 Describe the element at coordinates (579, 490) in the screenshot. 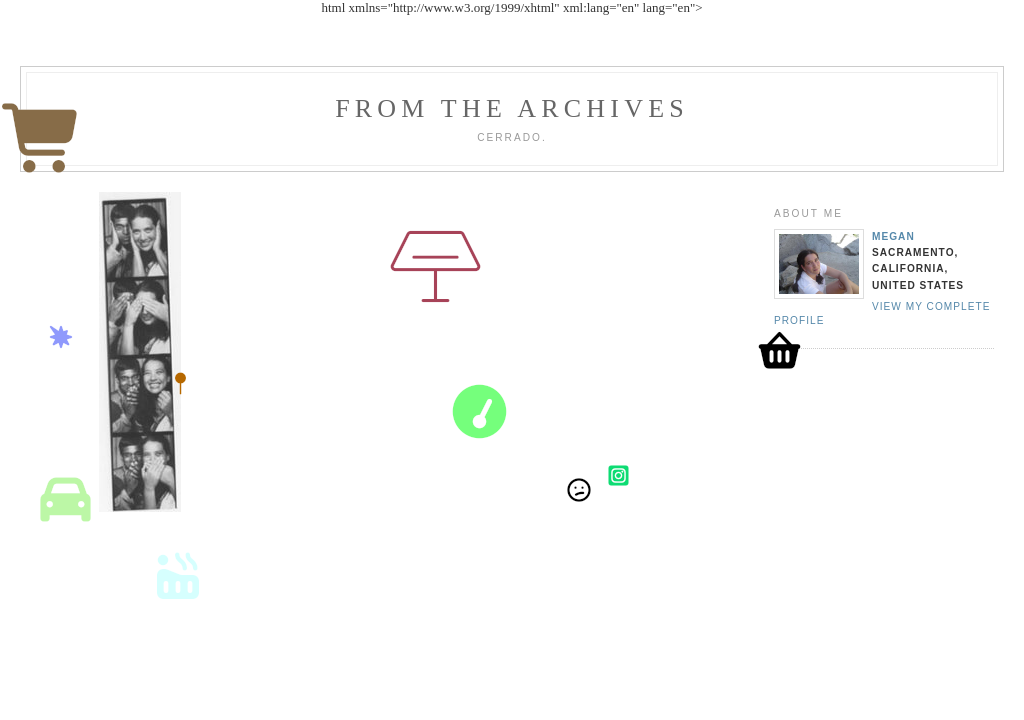

I see `indicates a confused or uncertain state` at that location.